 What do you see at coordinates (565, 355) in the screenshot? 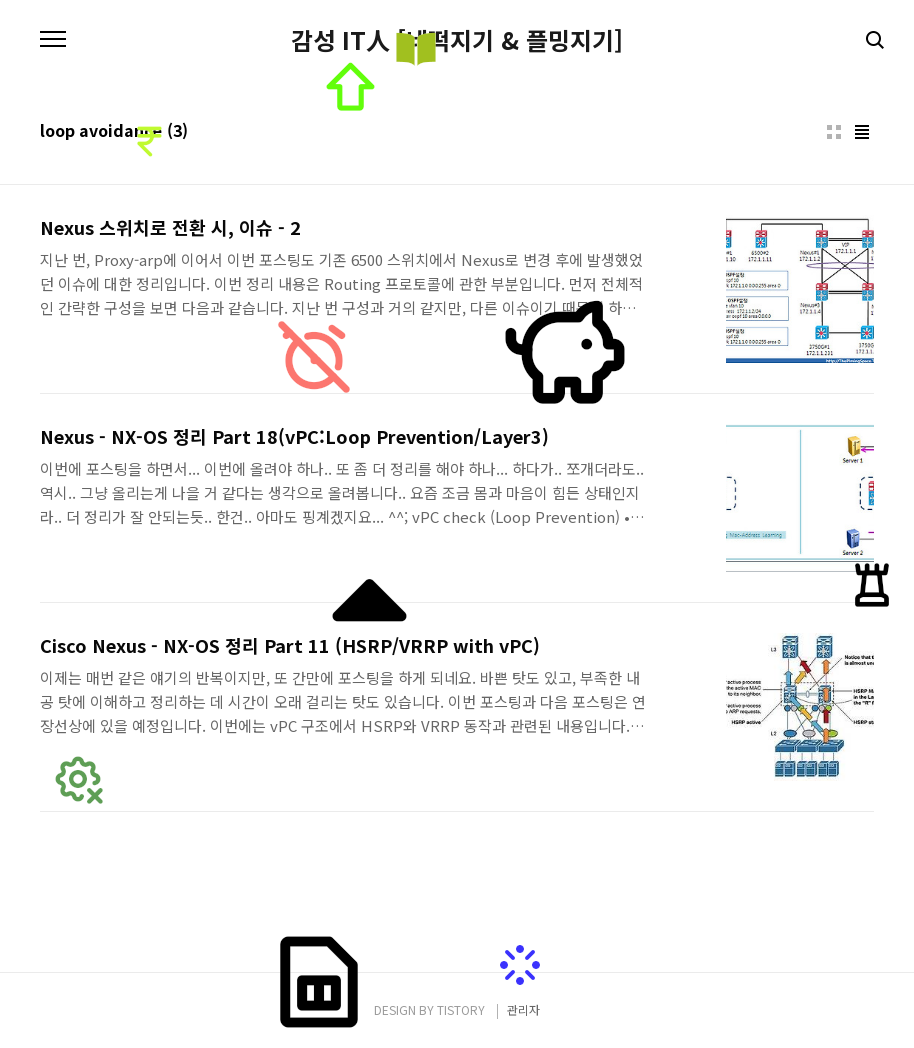
I see `access savings or budget features` at bounding box center [565, 355].